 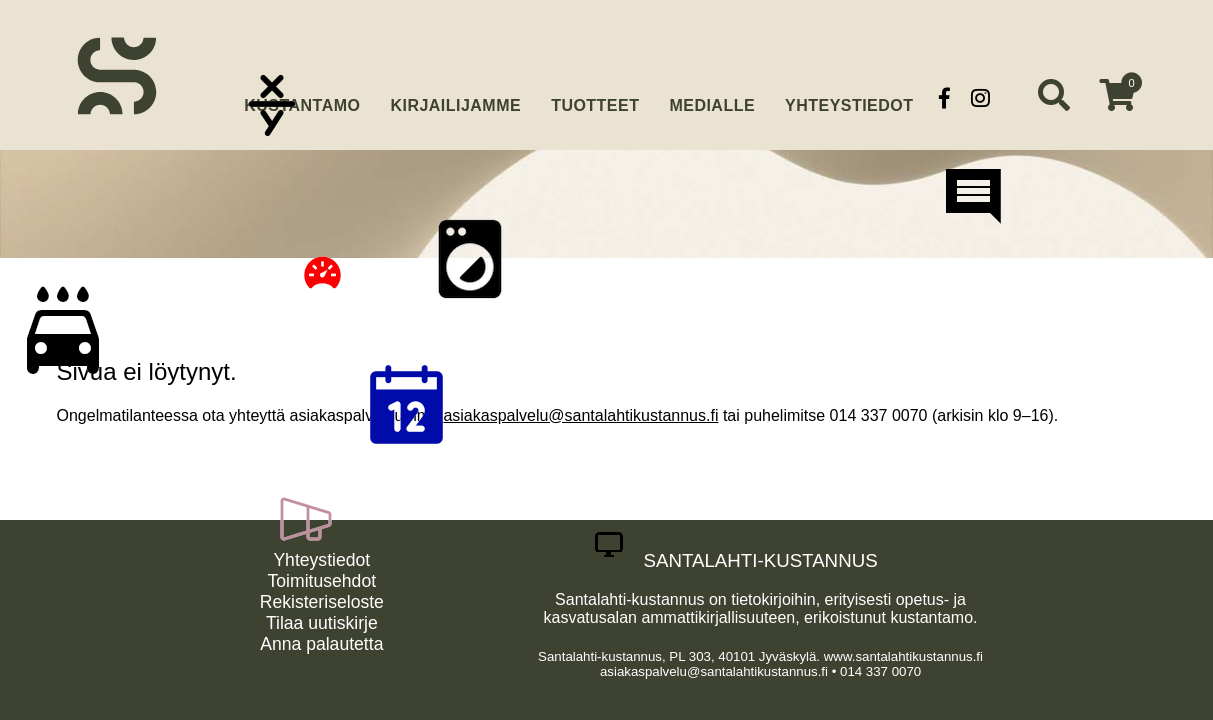 I want to click on switch to desktop view, so click(x=609, y=545).